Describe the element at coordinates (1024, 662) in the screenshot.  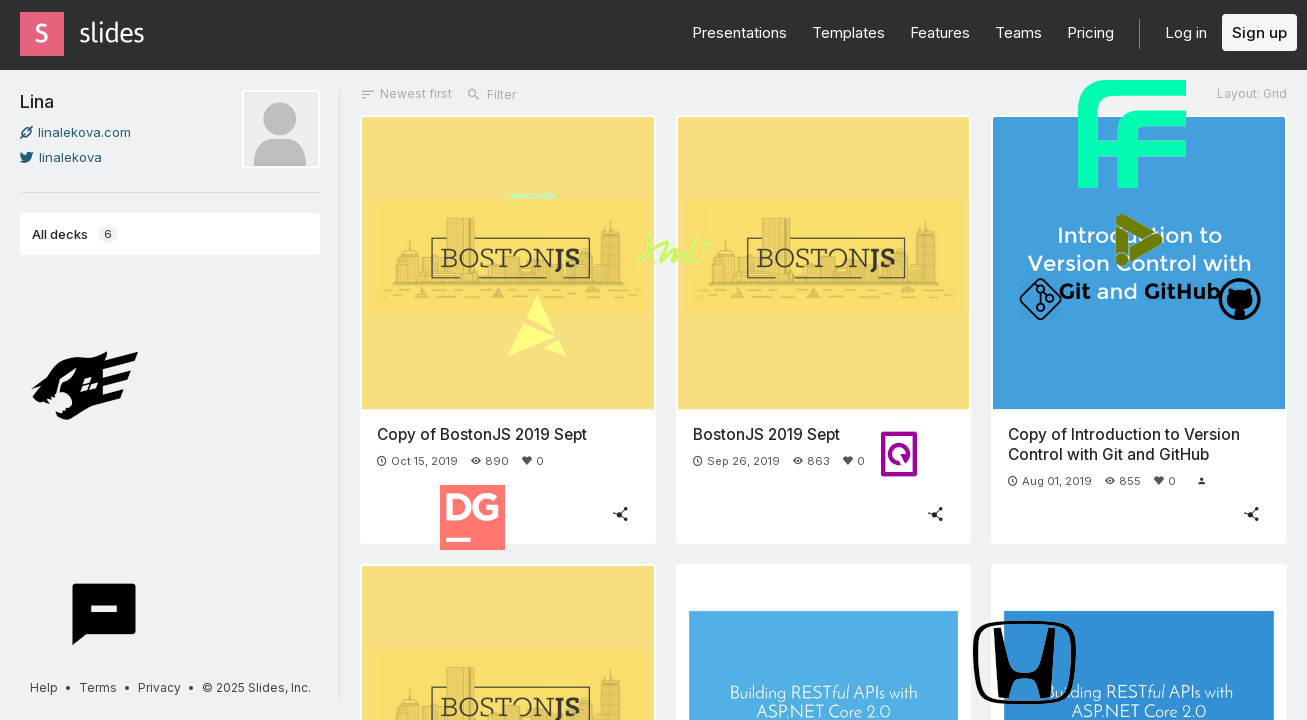
I see `Honda brand or dealership app` at that location.